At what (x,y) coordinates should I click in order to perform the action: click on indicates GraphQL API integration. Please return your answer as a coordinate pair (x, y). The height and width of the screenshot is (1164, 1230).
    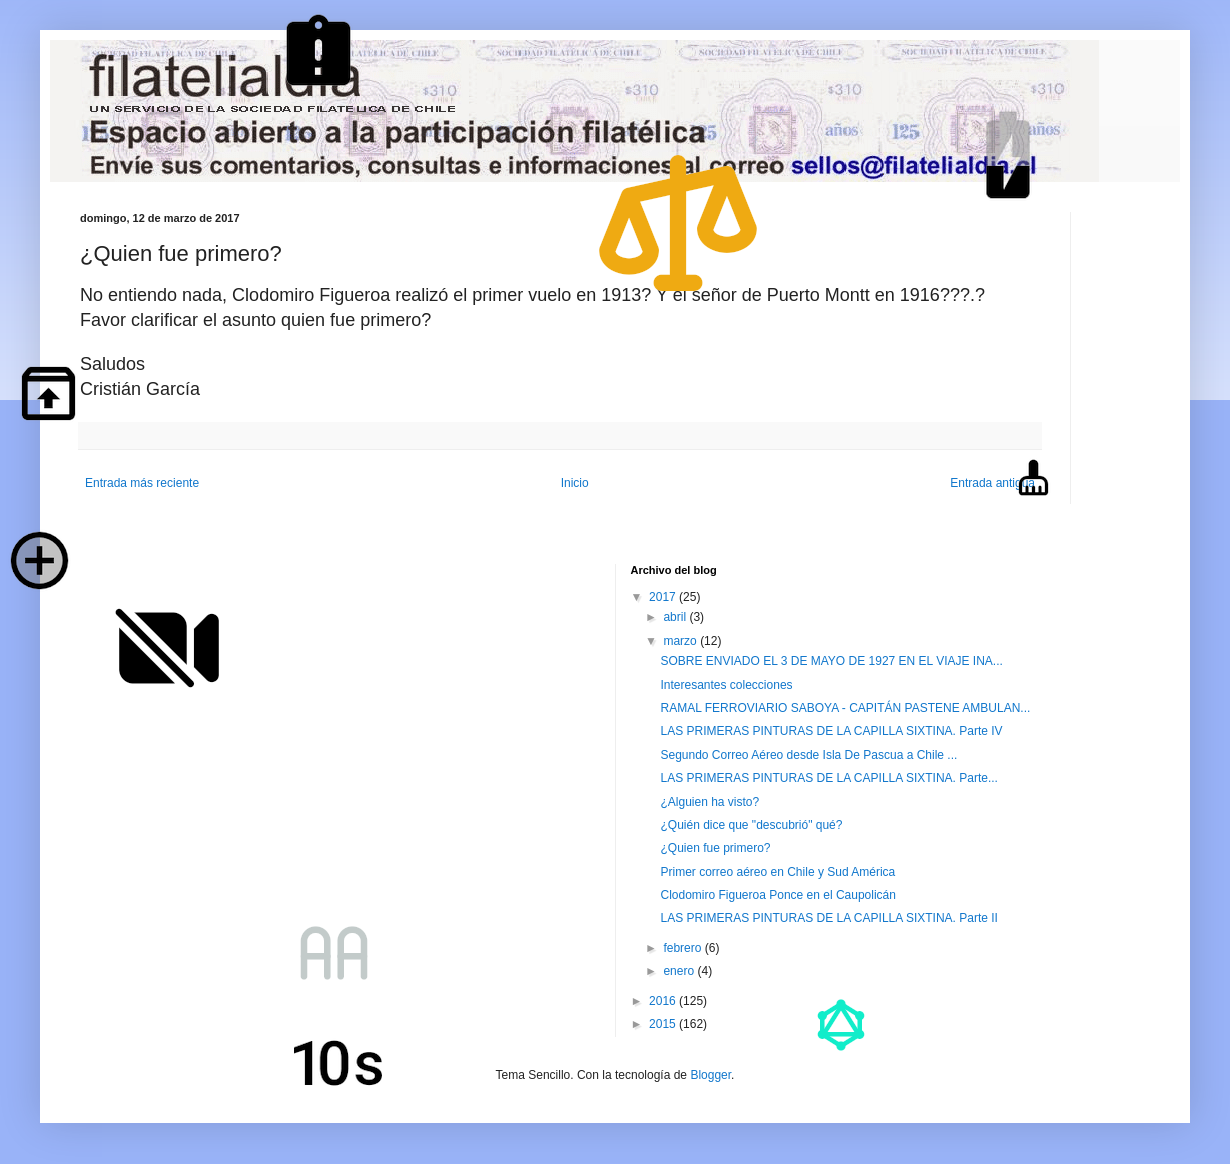
    Looking at the image, I should click on (841, 1025).